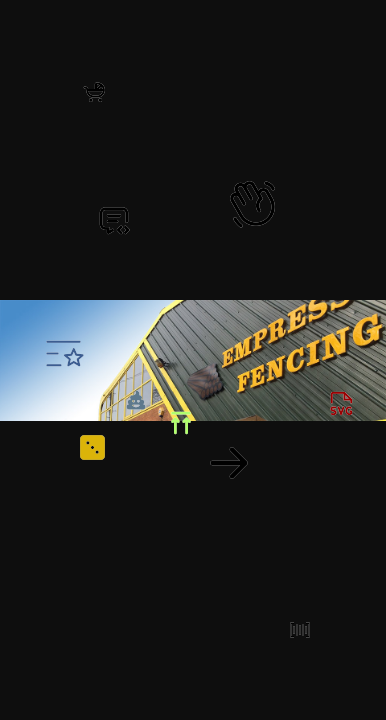 This screenshot has height=720, width=386. I want to click on indicates a dice roll result of three, so click(92, 447).